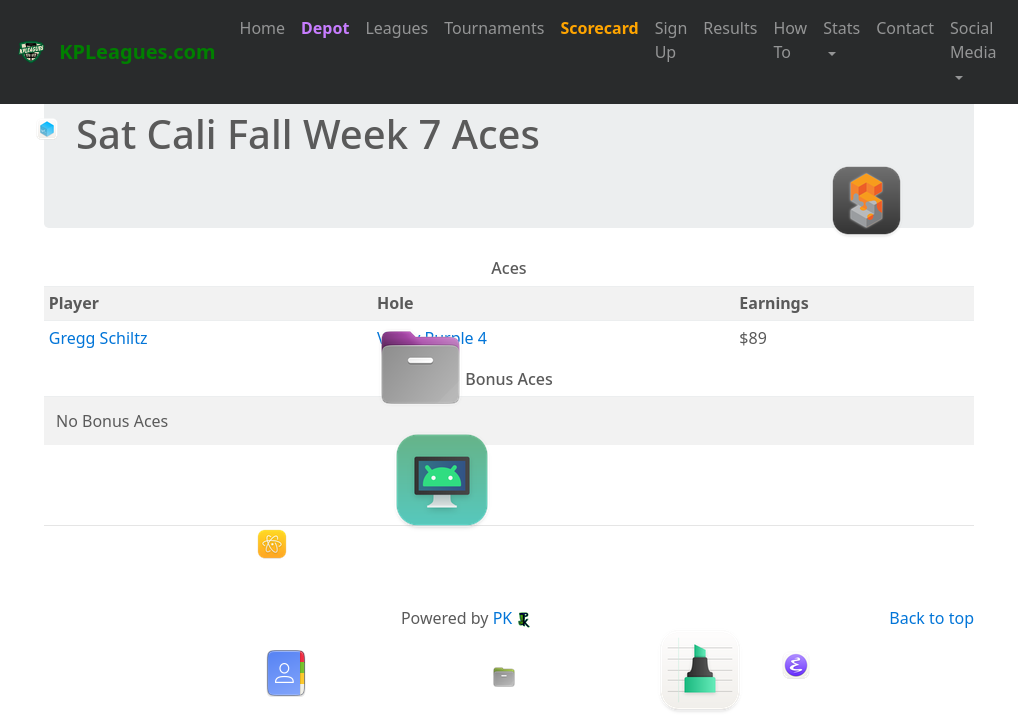  I want to click on open splash app, so click(866, 200).